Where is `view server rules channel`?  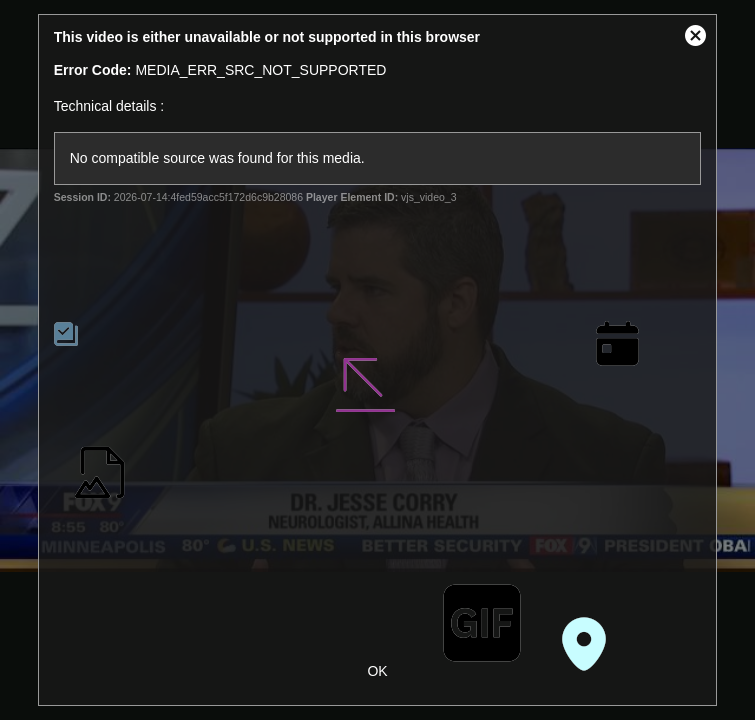 view server rules channel is located at coordinates (66, 334).